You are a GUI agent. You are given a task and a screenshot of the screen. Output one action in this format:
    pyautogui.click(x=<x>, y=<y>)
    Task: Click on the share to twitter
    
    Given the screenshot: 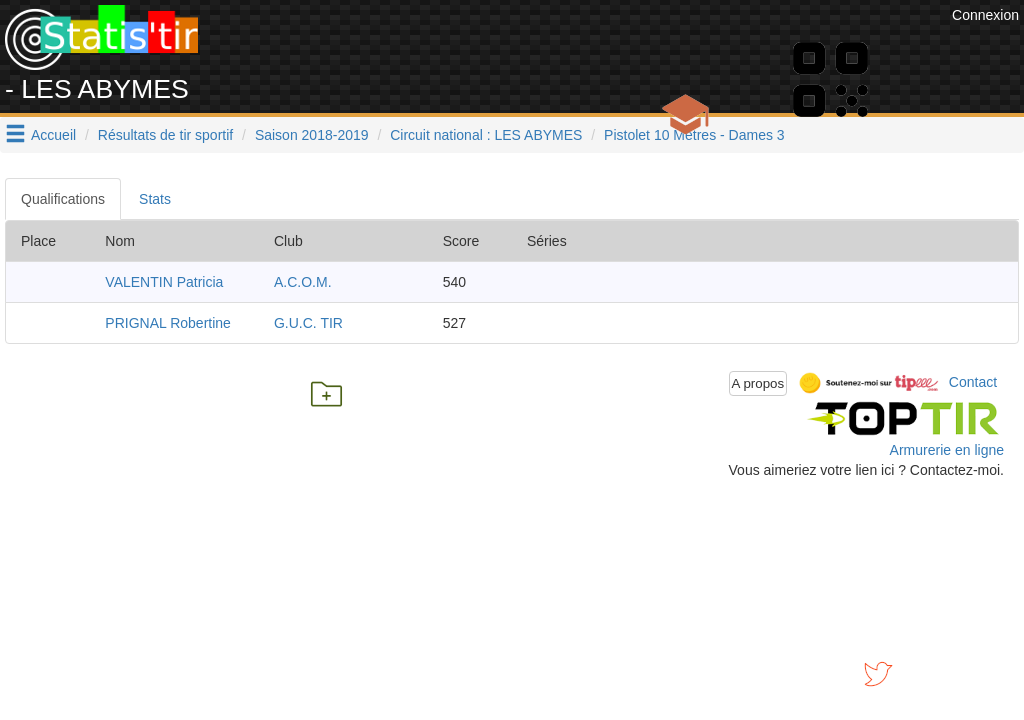 What is the action you would take?
    pyautogui.click(x=877, y=673)
    